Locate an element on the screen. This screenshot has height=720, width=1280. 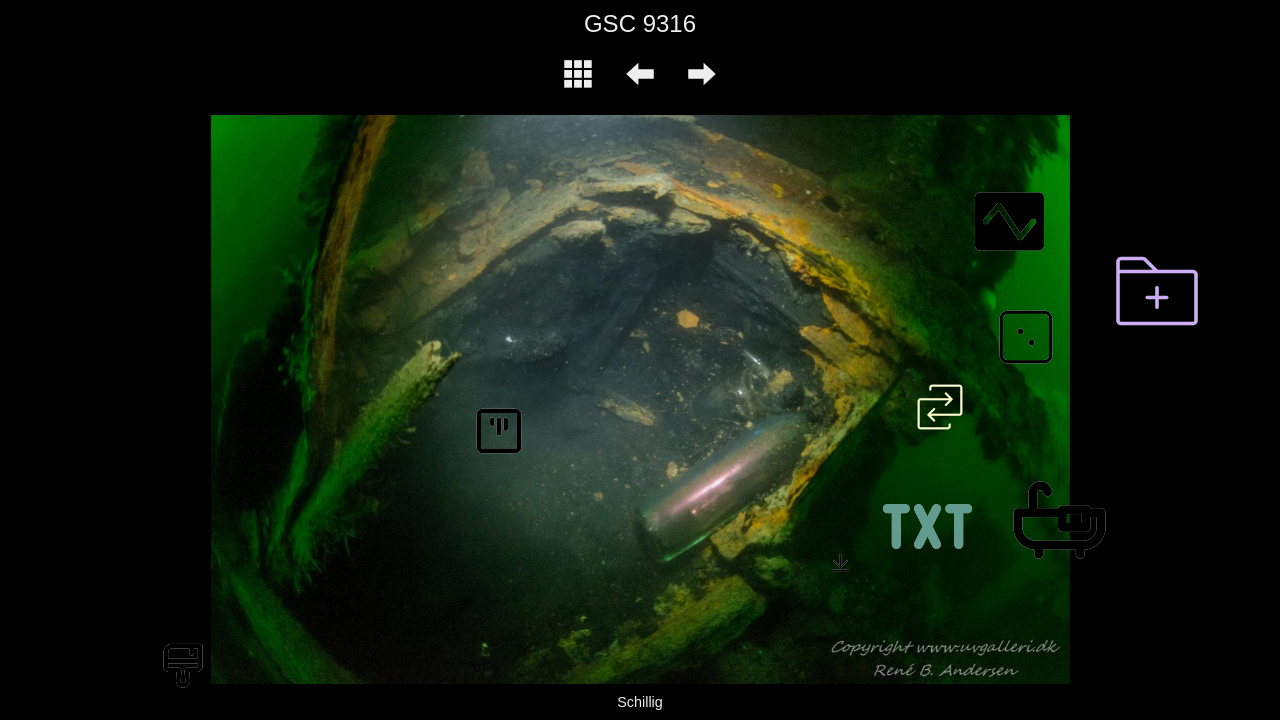
roll dice or generate random number is located at coordinates (1026, 337).